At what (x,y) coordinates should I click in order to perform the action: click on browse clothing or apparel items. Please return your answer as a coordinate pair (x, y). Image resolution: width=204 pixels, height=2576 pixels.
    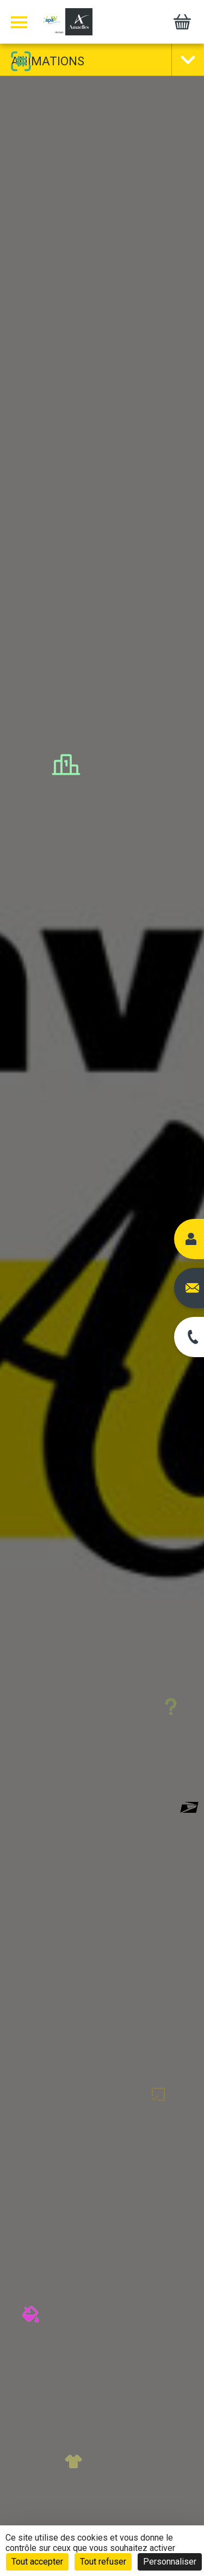
    Looking at the image, I should click on (73, 2461).